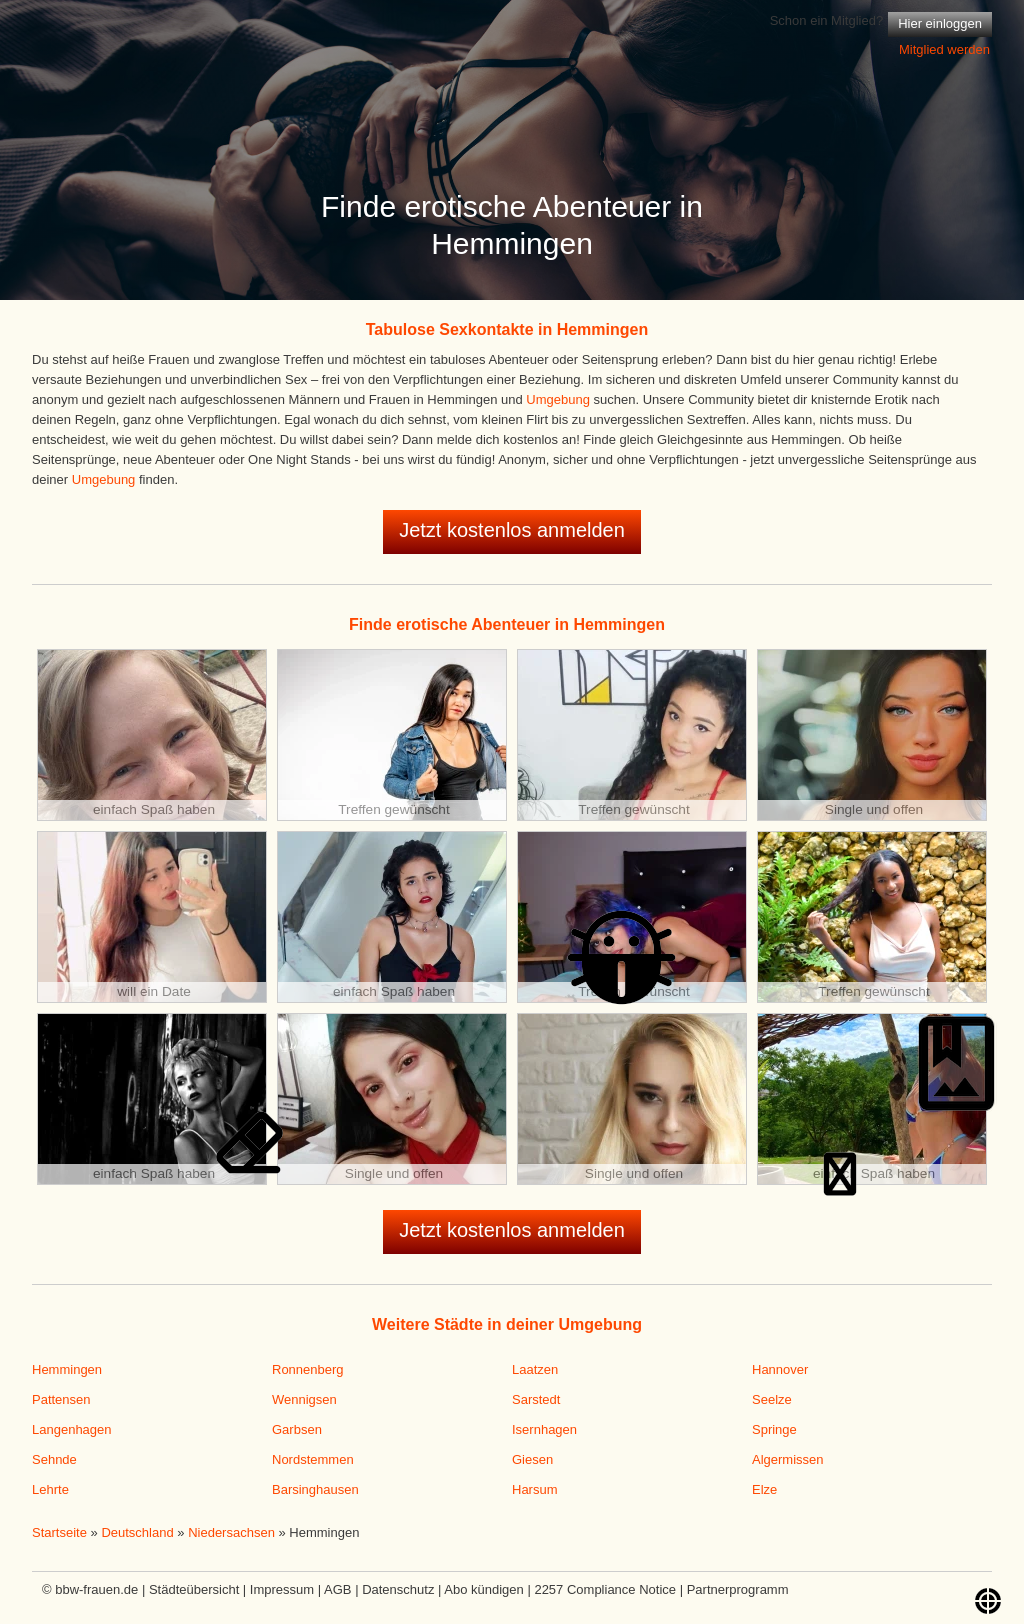  Describe the element at coordinates (249, 1142) in the screenshot. I see `erase or clear content` at that location.